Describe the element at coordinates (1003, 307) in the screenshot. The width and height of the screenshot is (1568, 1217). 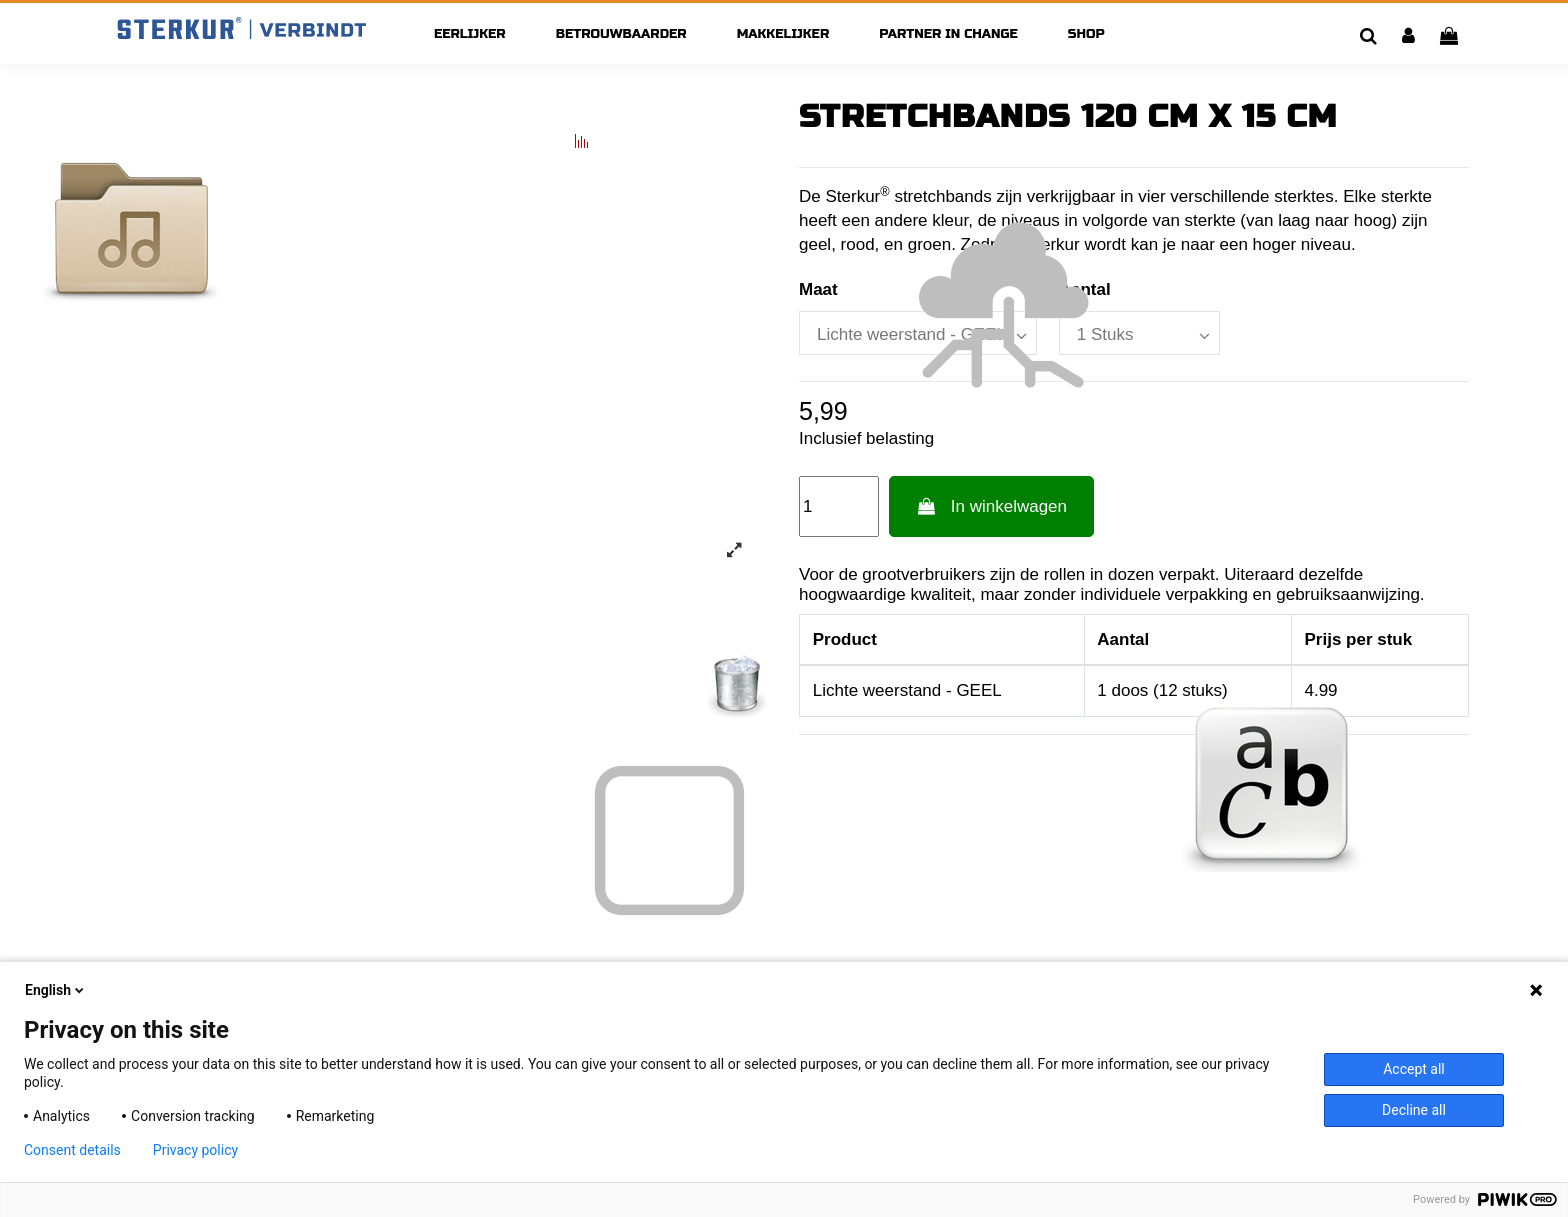
I see `indicates stormy weather conditions` at that location.